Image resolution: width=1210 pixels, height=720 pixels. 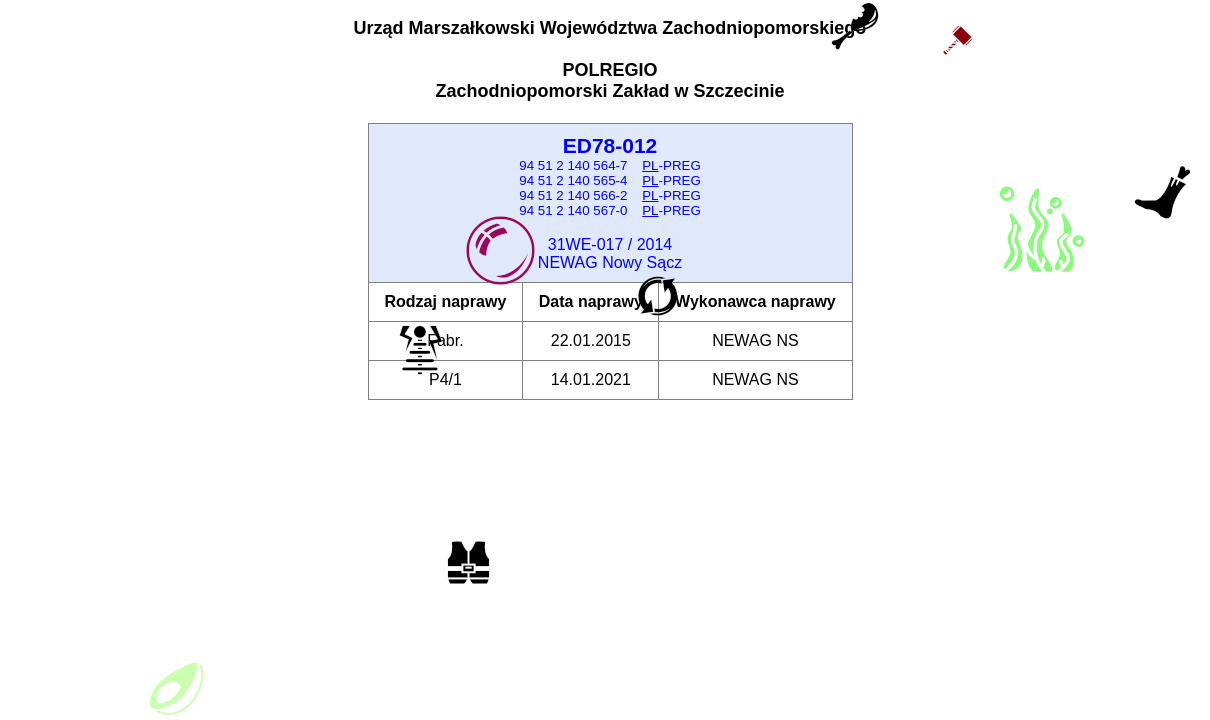 What do you see at coordinates (420, 350) in the screenshot?
I see `indicates electricity or power generation` at bounding box center [420, 350].